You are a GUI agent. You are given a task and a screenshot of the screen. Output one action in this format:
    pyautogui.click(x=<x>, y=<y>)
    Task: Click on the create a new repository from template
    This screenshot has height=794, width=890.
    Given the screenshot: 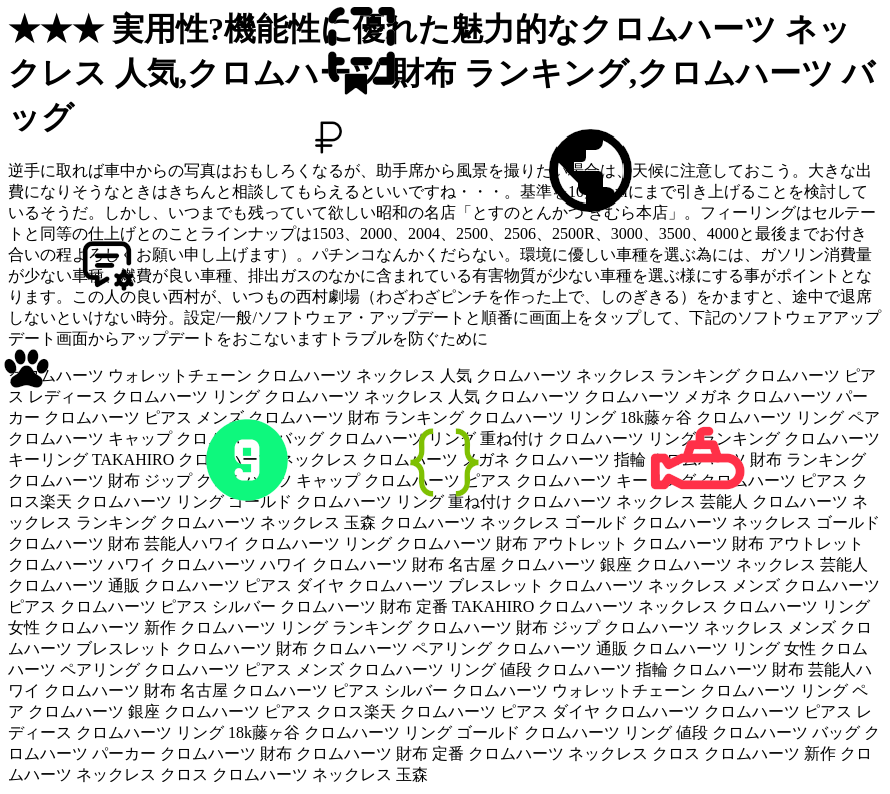 What is the action you would take?
    pyautogui.click(x=361, y=51)
    